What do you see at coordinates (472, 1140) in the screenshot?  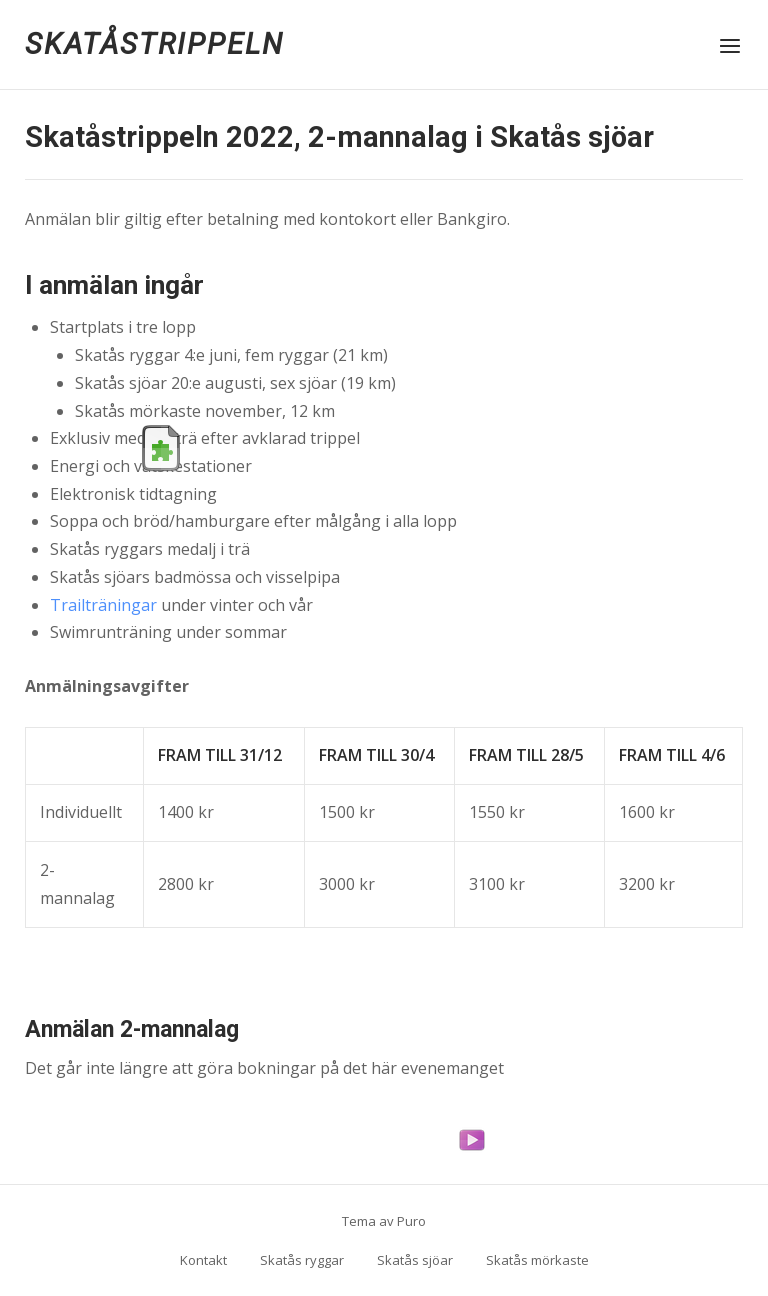 I see `open media player application` at bounding box center [472, 1140].